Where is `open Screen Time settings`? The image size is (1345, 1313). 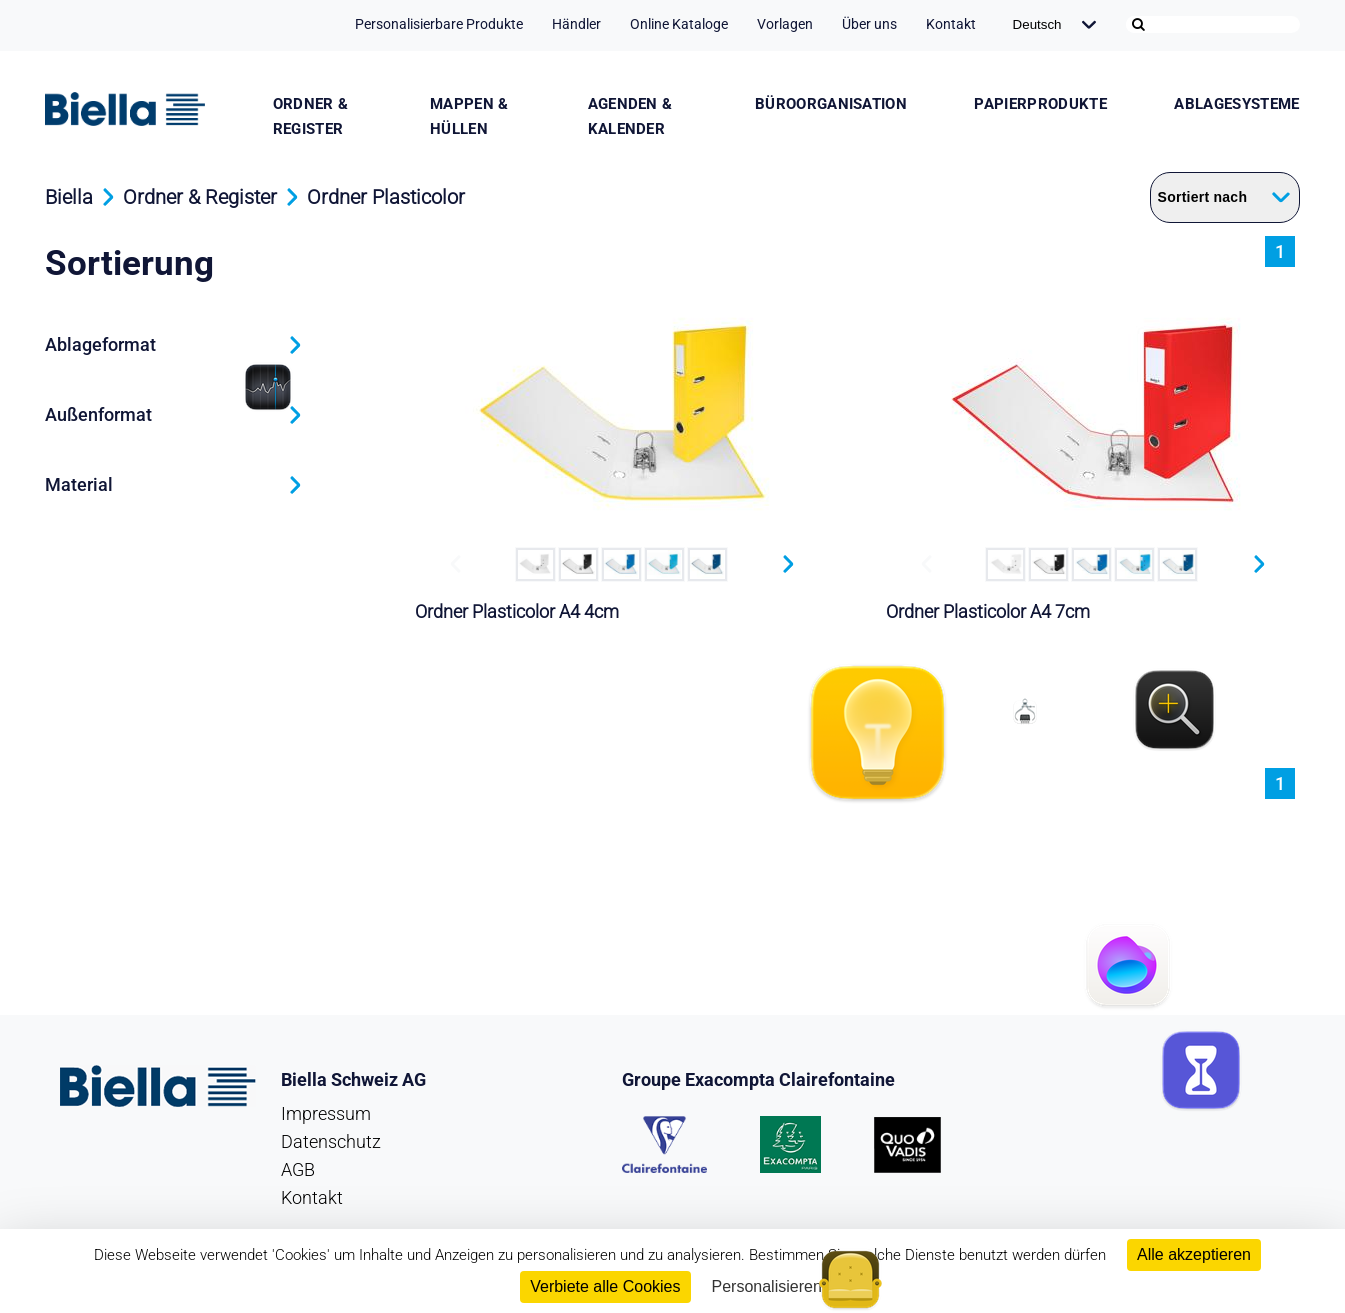 open Screen Time settings is located at coordinates (1201, 1070).